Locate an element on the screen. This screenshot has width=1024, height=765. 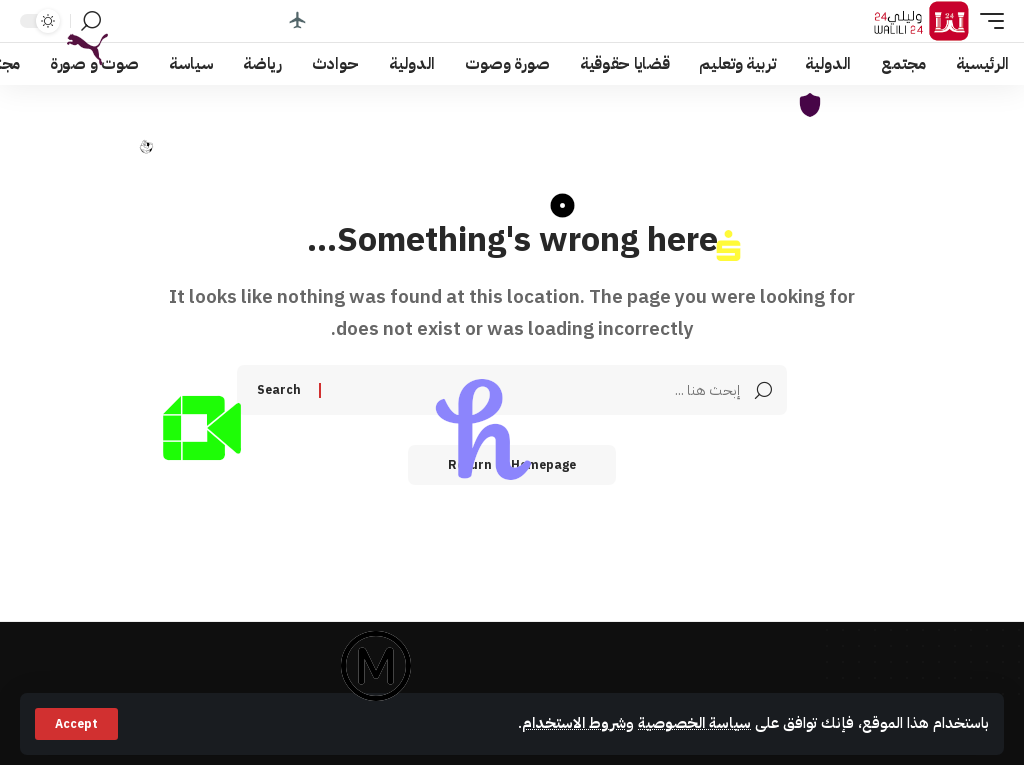
enable airplane mode is located at coordinates (297, 20).